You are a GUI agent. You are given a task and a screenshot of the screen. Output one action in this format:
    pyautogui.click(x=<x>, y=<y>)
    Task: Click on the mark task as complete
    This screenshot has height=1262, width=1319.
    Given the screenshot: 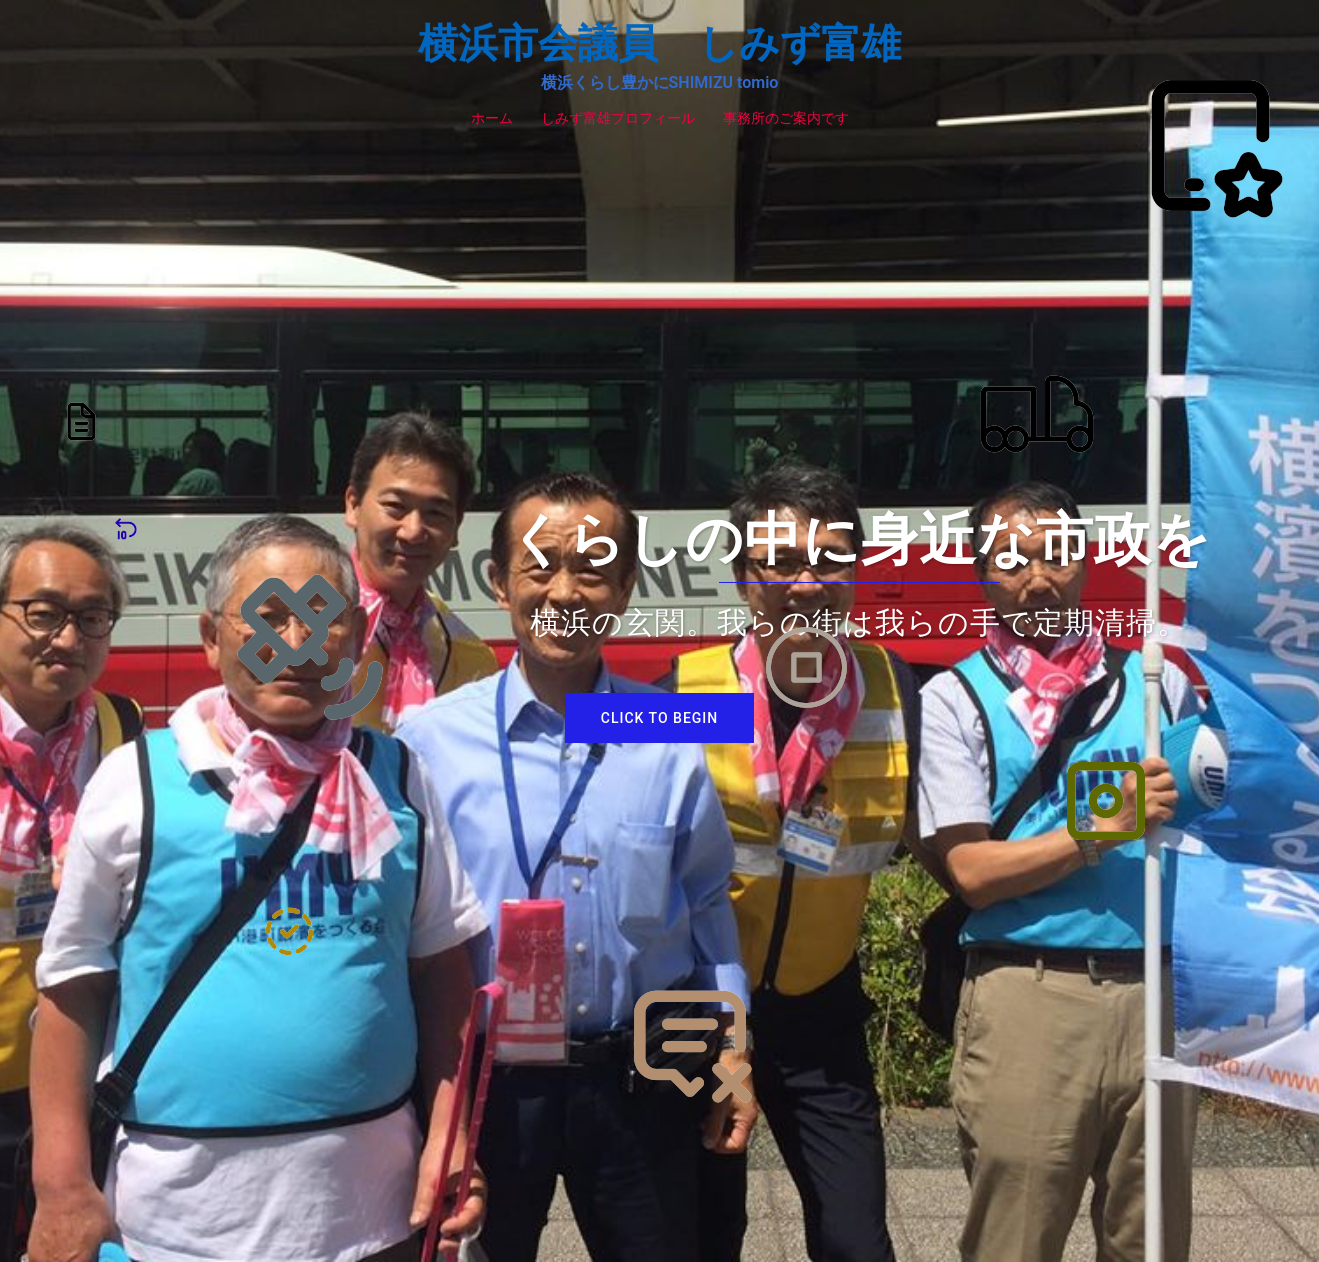 What is the action you would take?
    pyautogui.click(x=289, y=931)
    